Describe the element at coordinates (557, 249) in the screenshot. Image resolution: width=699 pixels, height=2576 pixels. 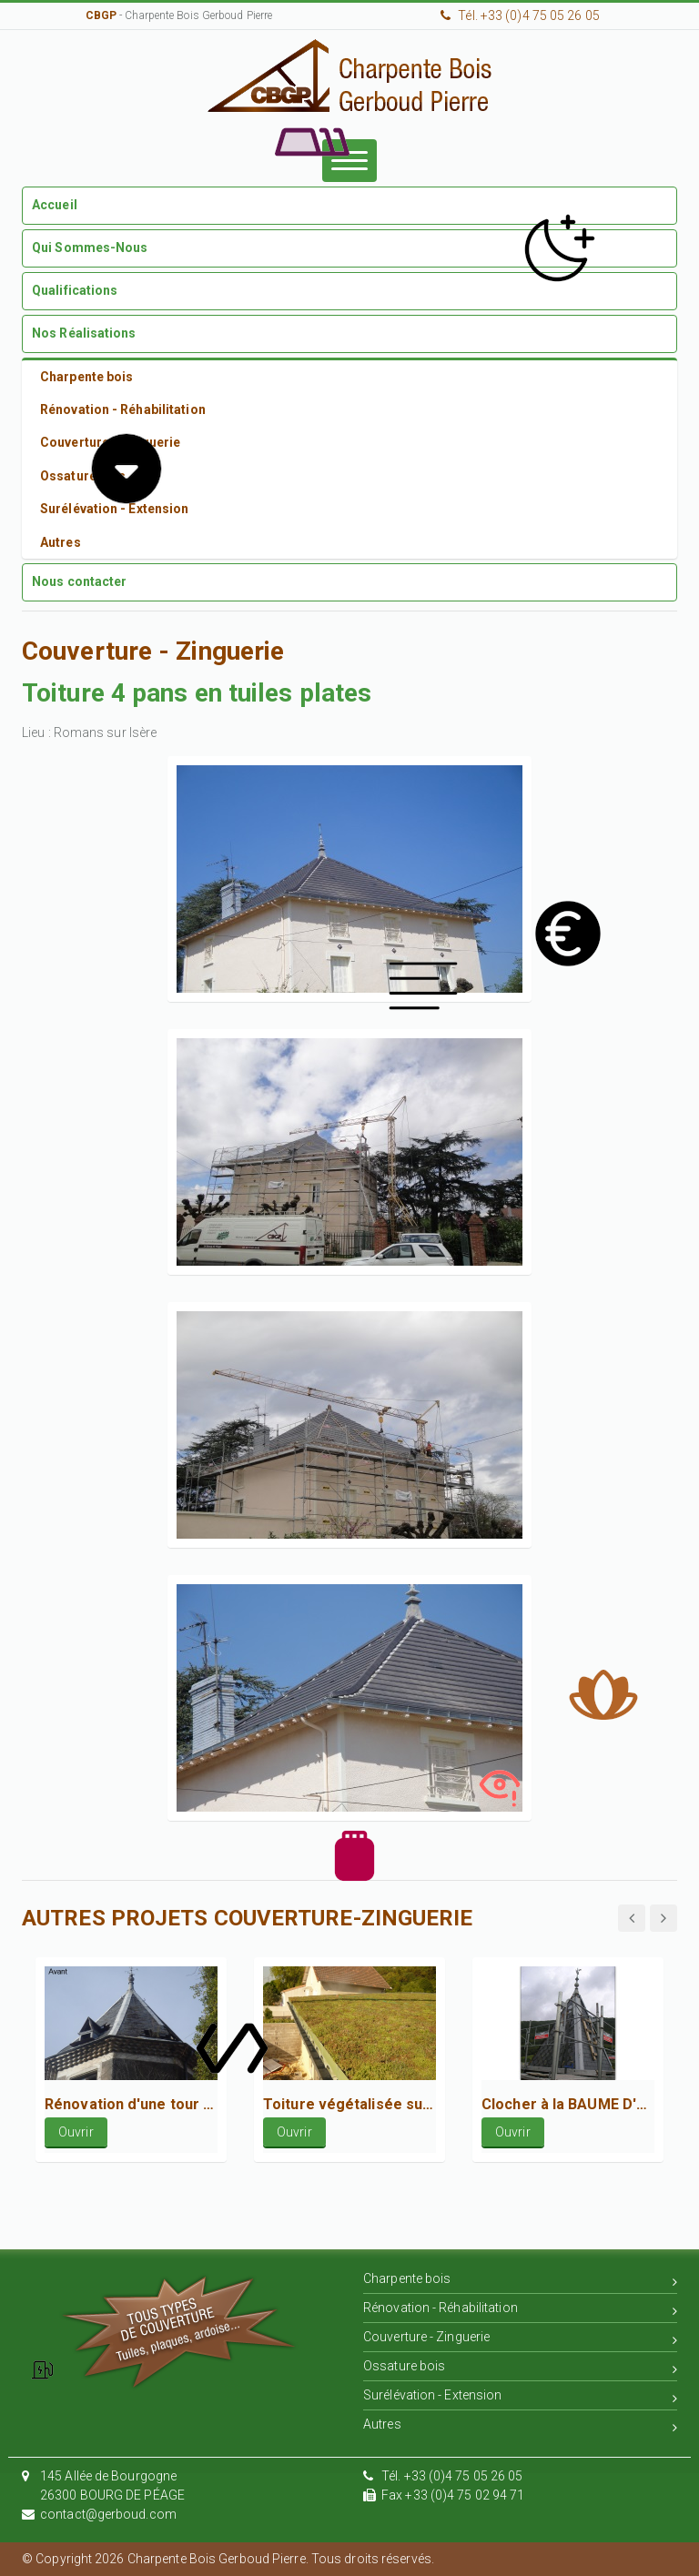
I see `toggle dark mode or night theme` at that location.